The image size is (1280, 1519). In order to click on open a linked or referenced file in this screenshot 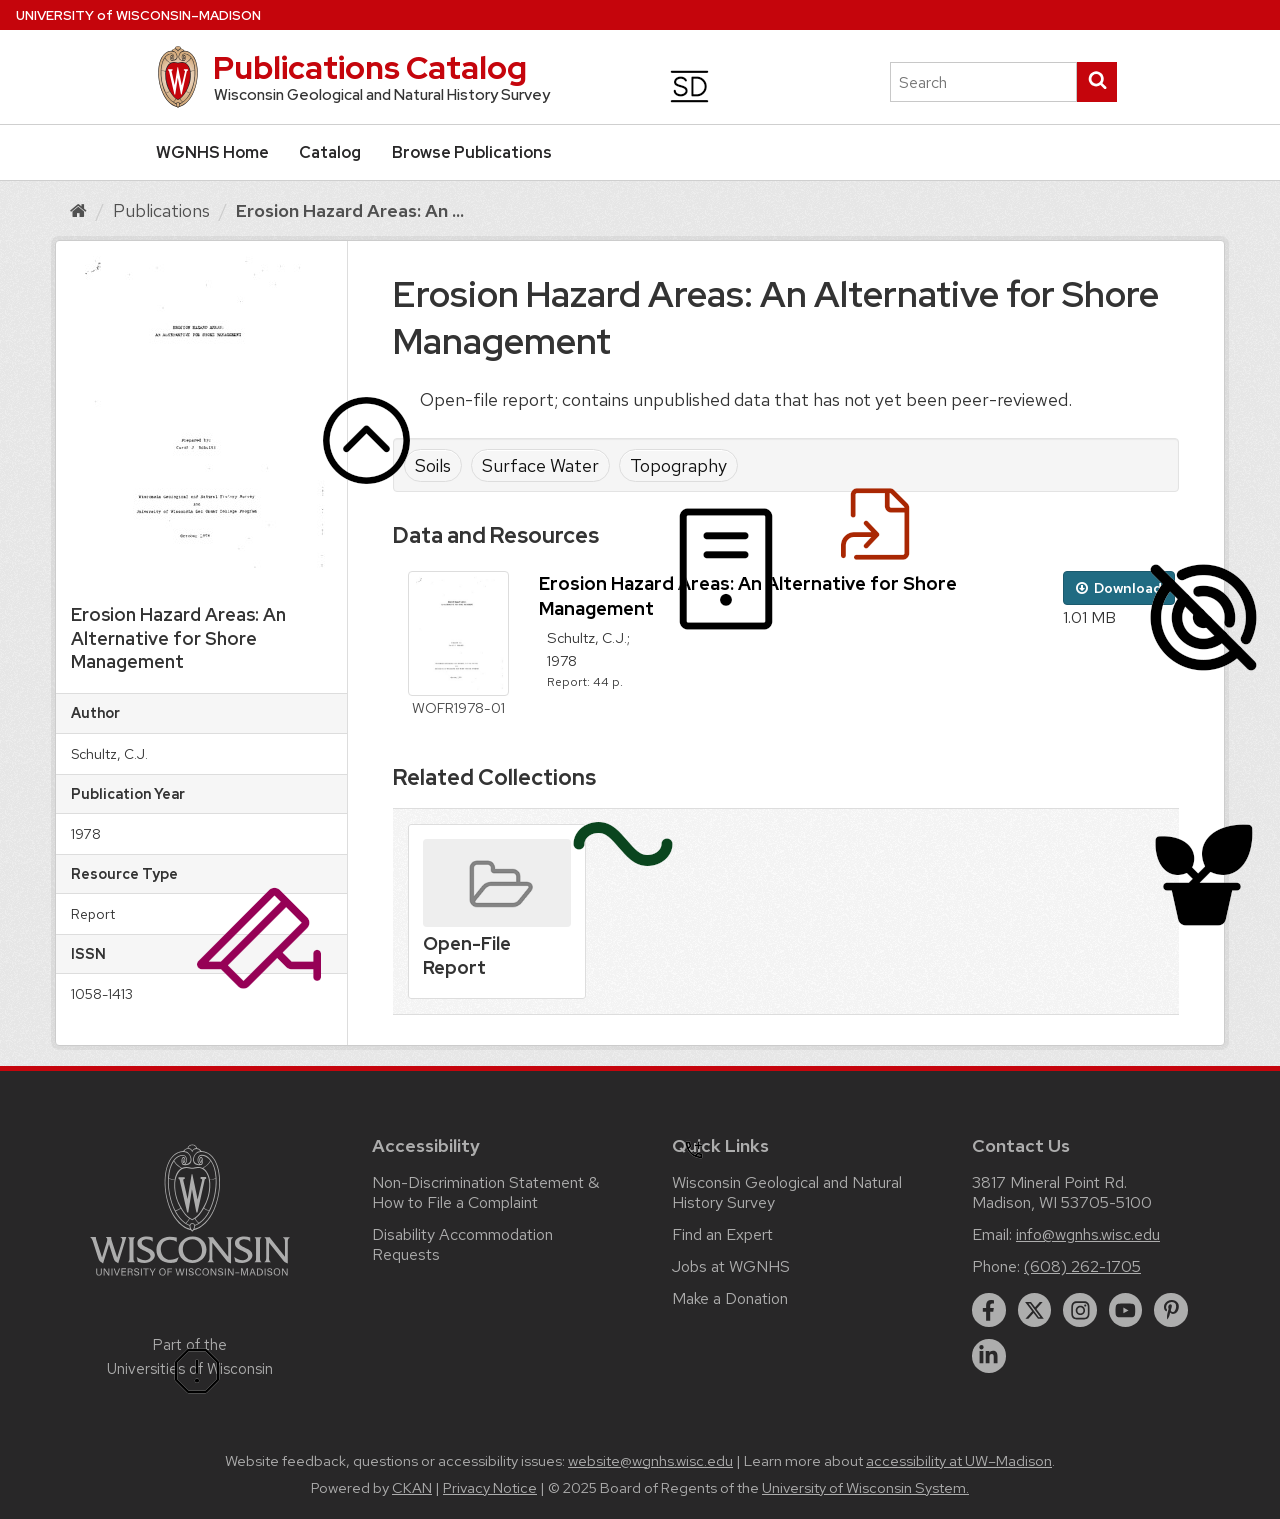, I will do `click(880, 524)`.